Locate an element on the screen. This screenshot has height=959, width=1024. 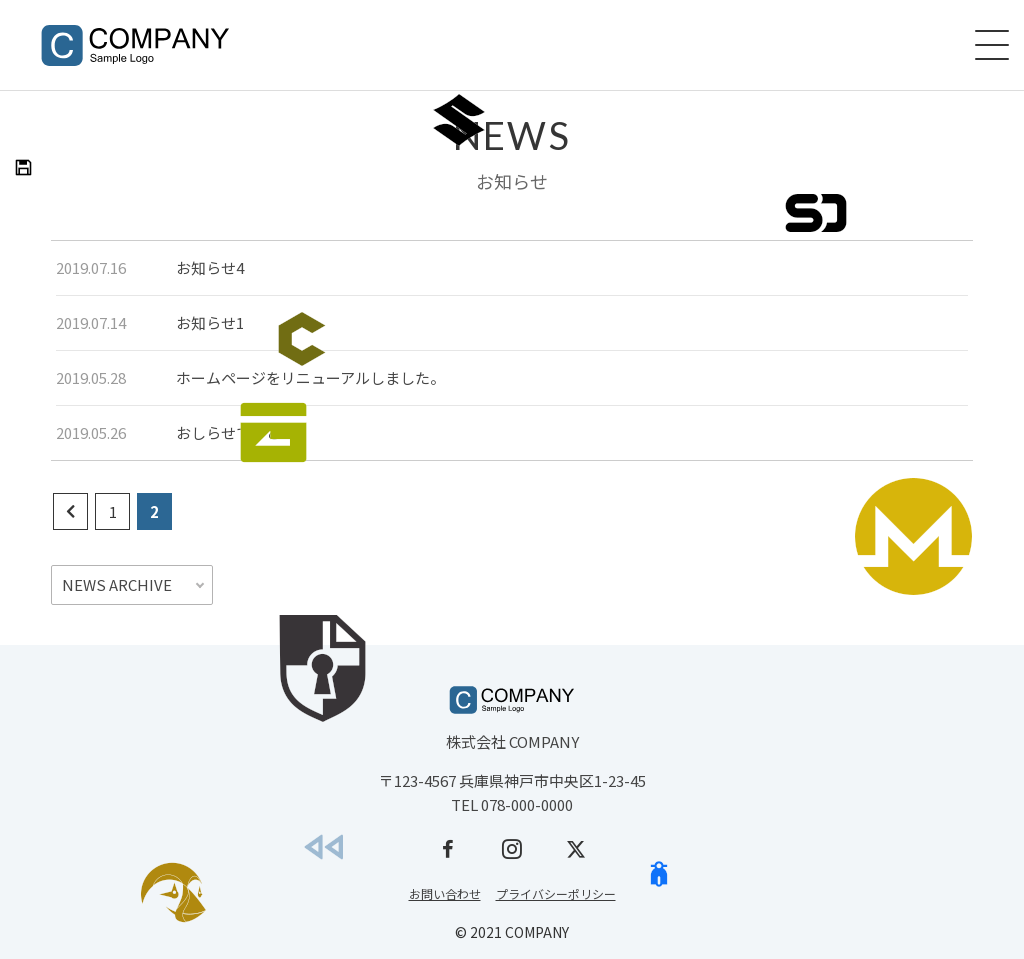
speaker deck logo is located at coordinates (816, 213).